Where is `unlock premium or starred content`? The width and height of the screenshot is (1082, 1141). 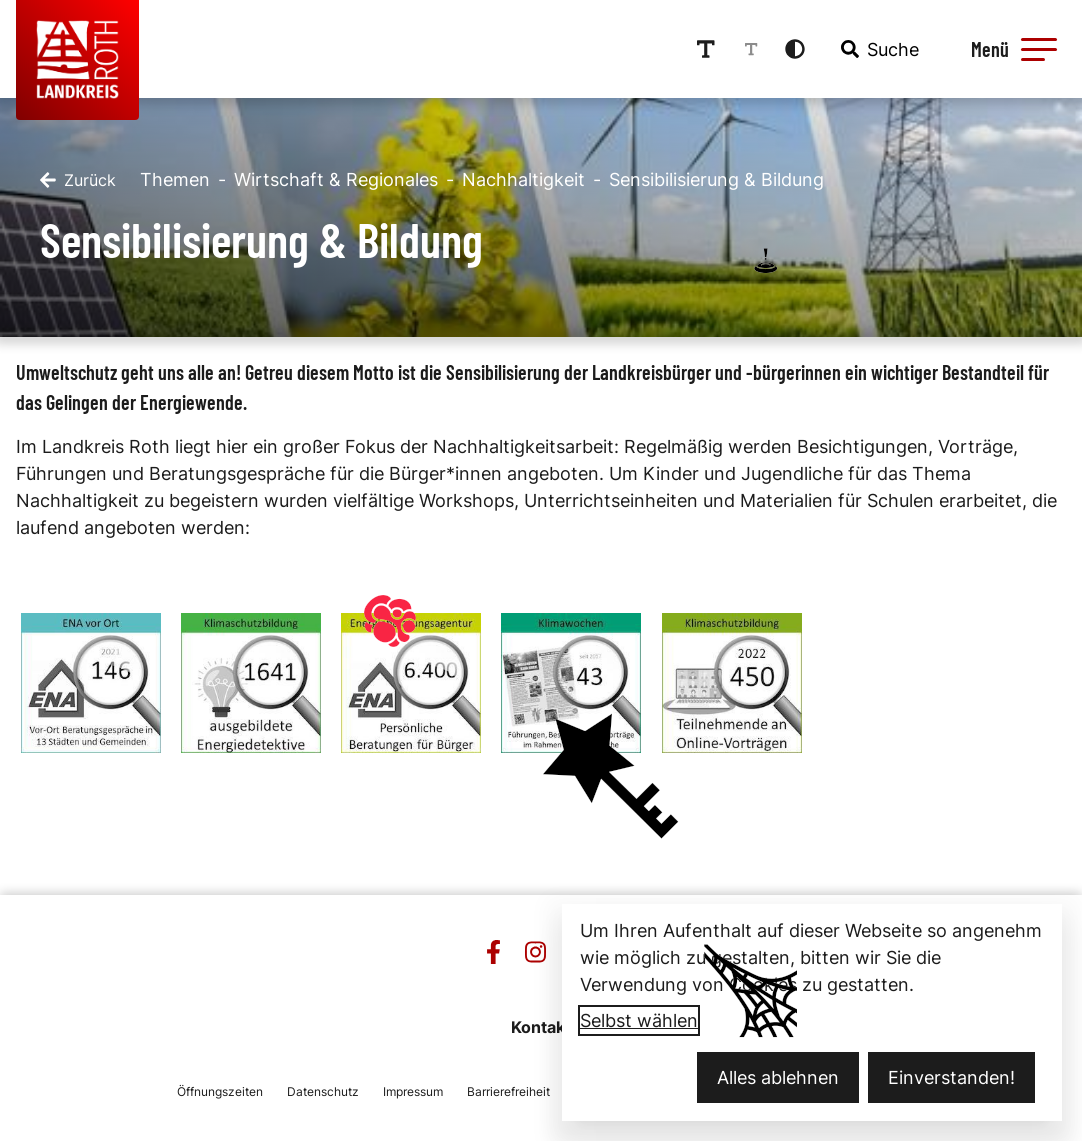 unlock premium or starred content is located at coordinates (611, 776).